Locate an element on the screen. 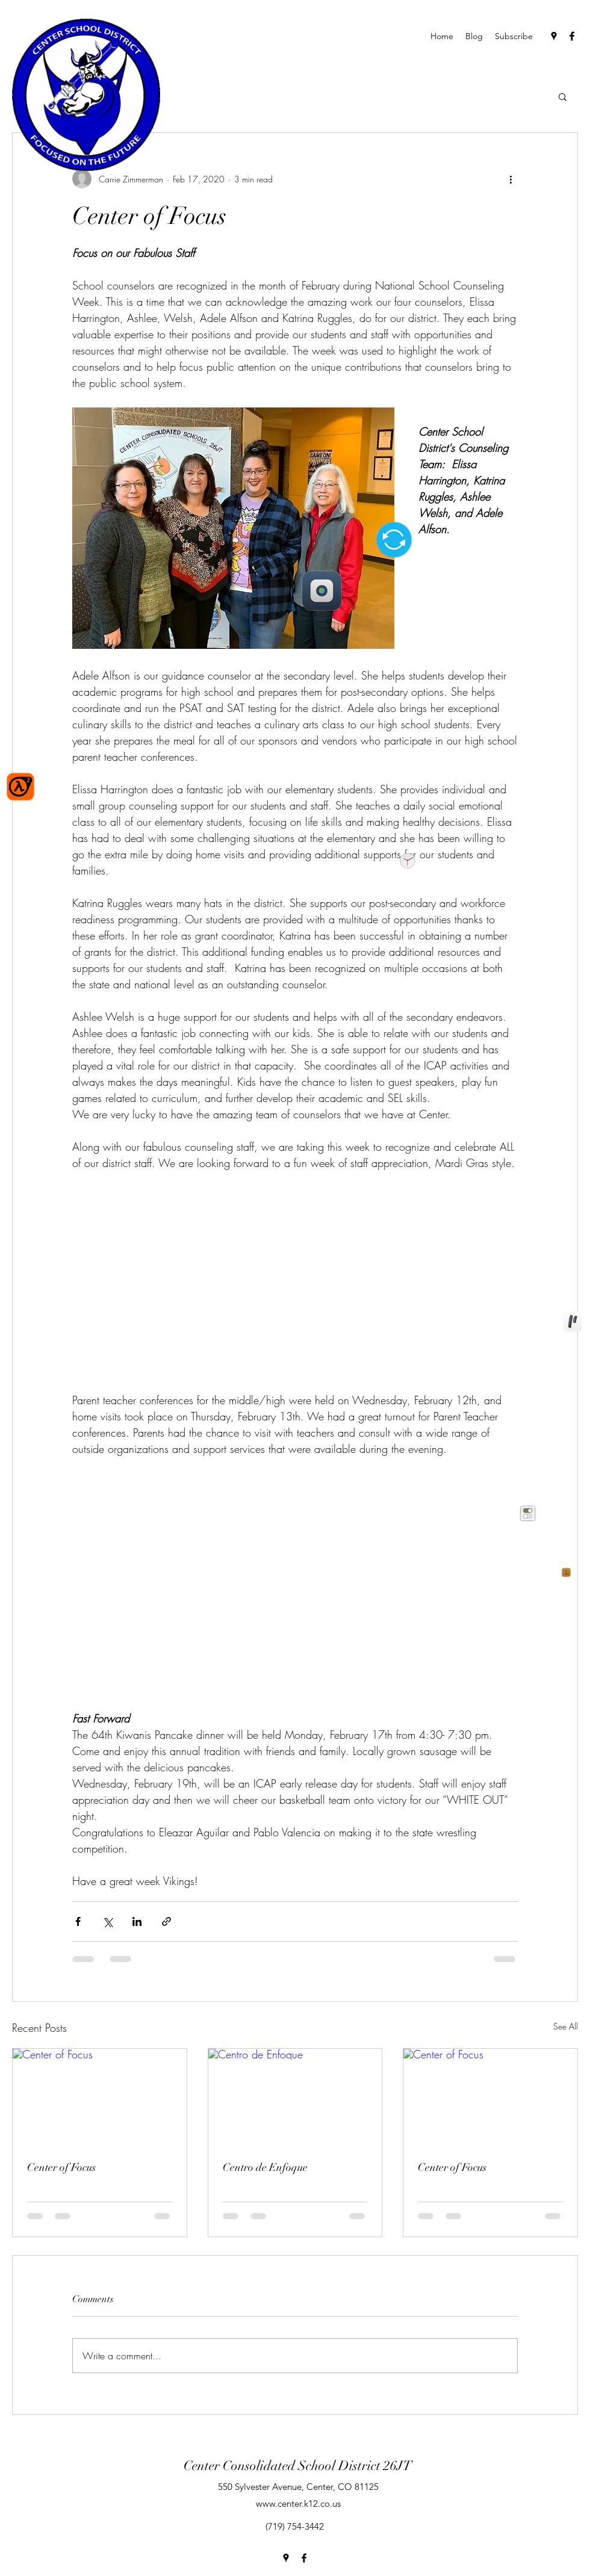  open fondo wallpaper app is located at coordinates (321, 590).